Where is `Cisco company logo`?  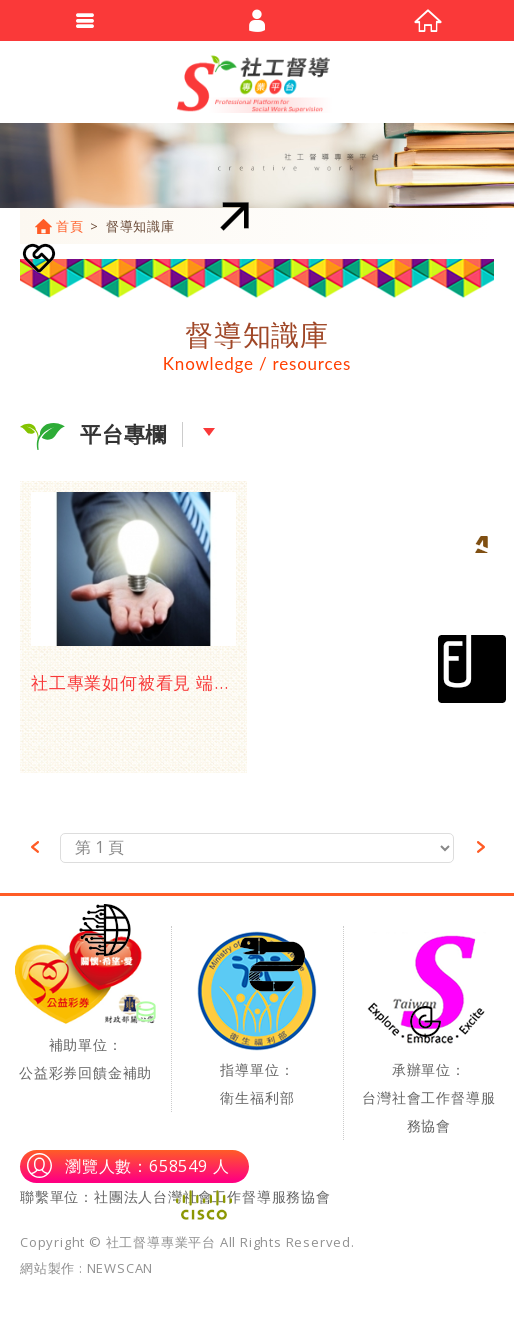
Cisco company logo is located at coordinates (204, 1205).